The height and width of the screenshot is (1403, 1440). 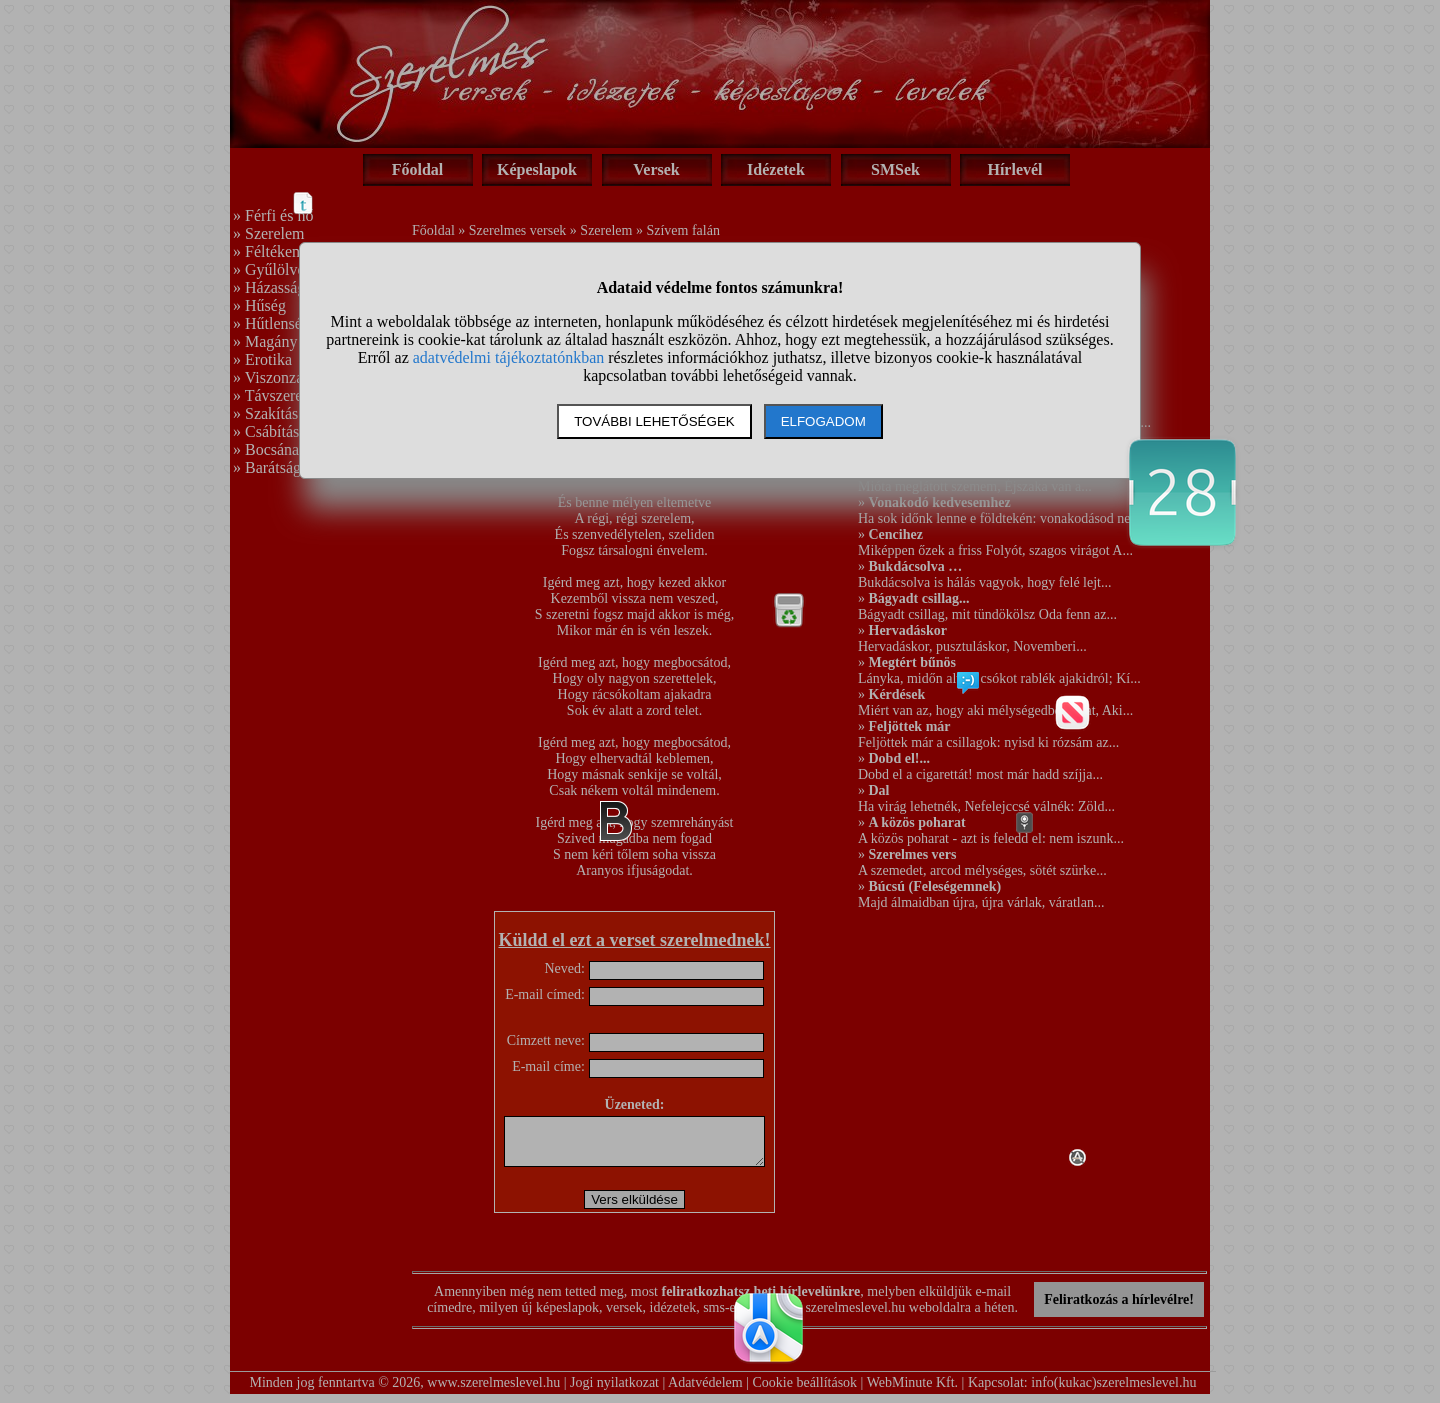 I want to click on open the Apple News app, so click(x=1072, y=712).